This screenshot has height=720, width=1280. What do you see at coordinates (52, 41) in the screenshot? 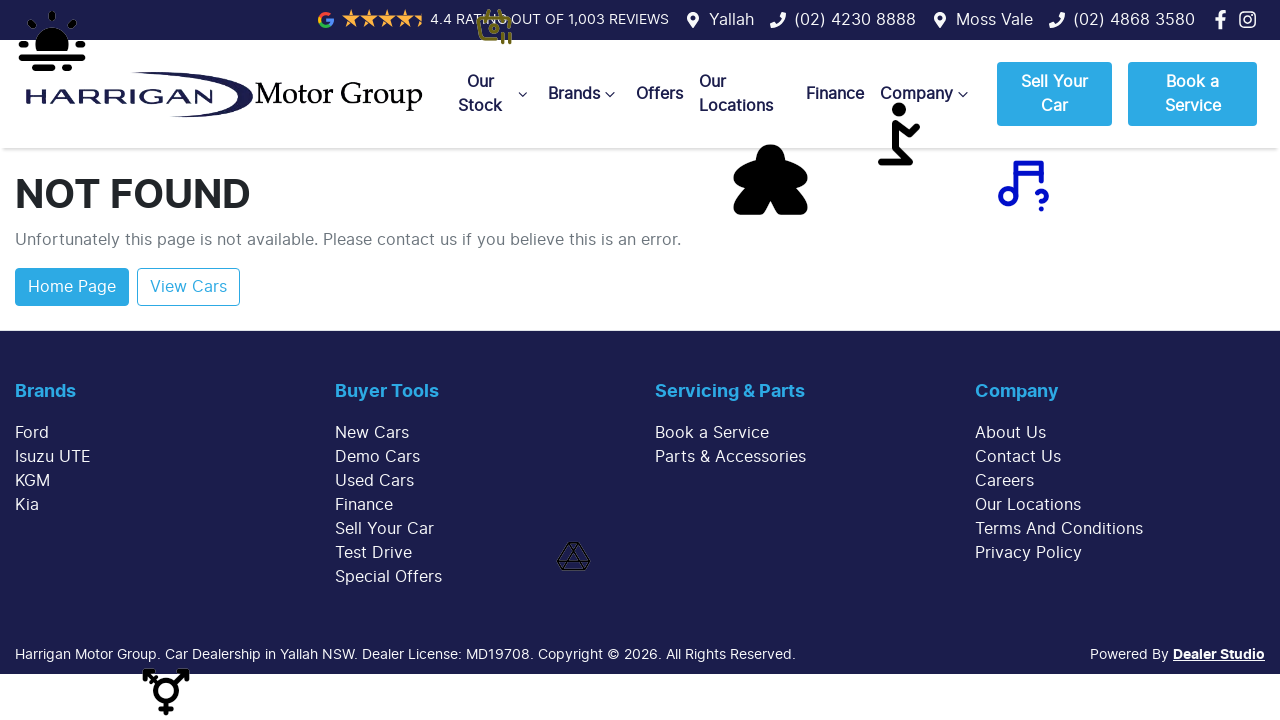
I see `indicates sunset or evening time` at bounding box center [52, 41].